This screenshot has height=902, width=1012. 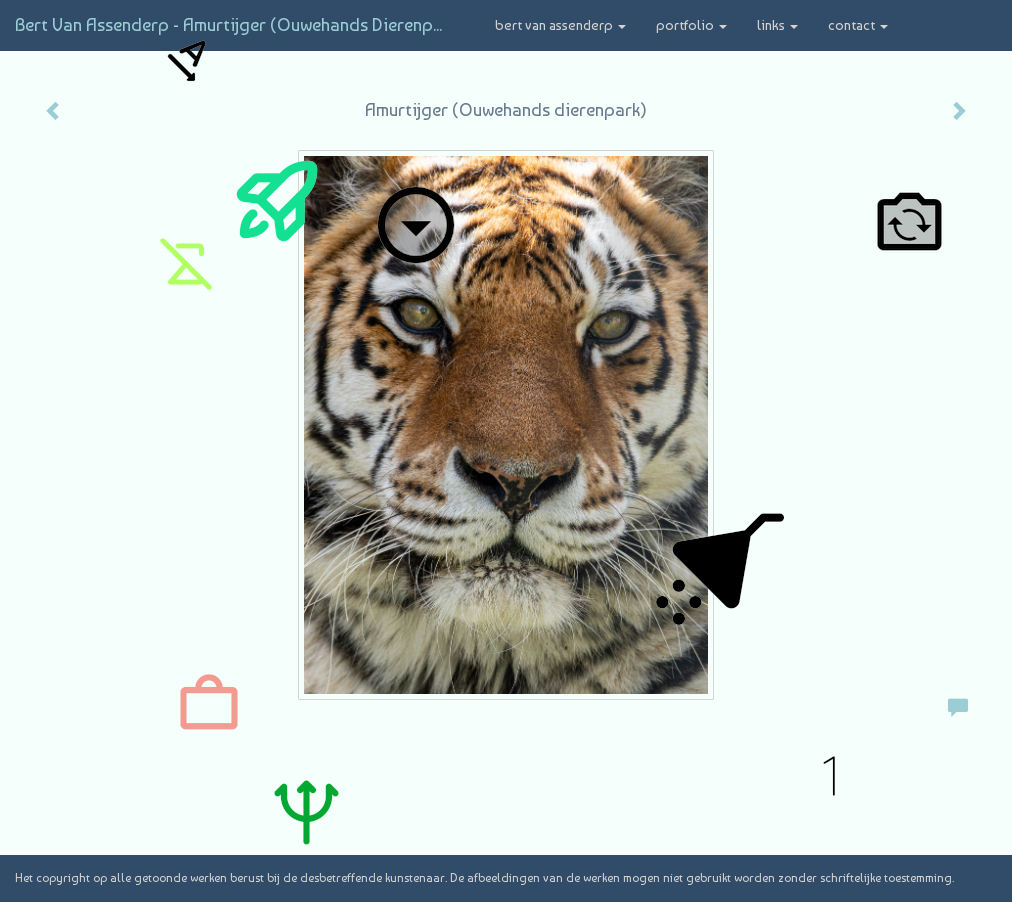 What do you see at coordinates (832, 776) in the screenshot?
I see `indicates first place or top ranking` at bounding box center [832, 776].